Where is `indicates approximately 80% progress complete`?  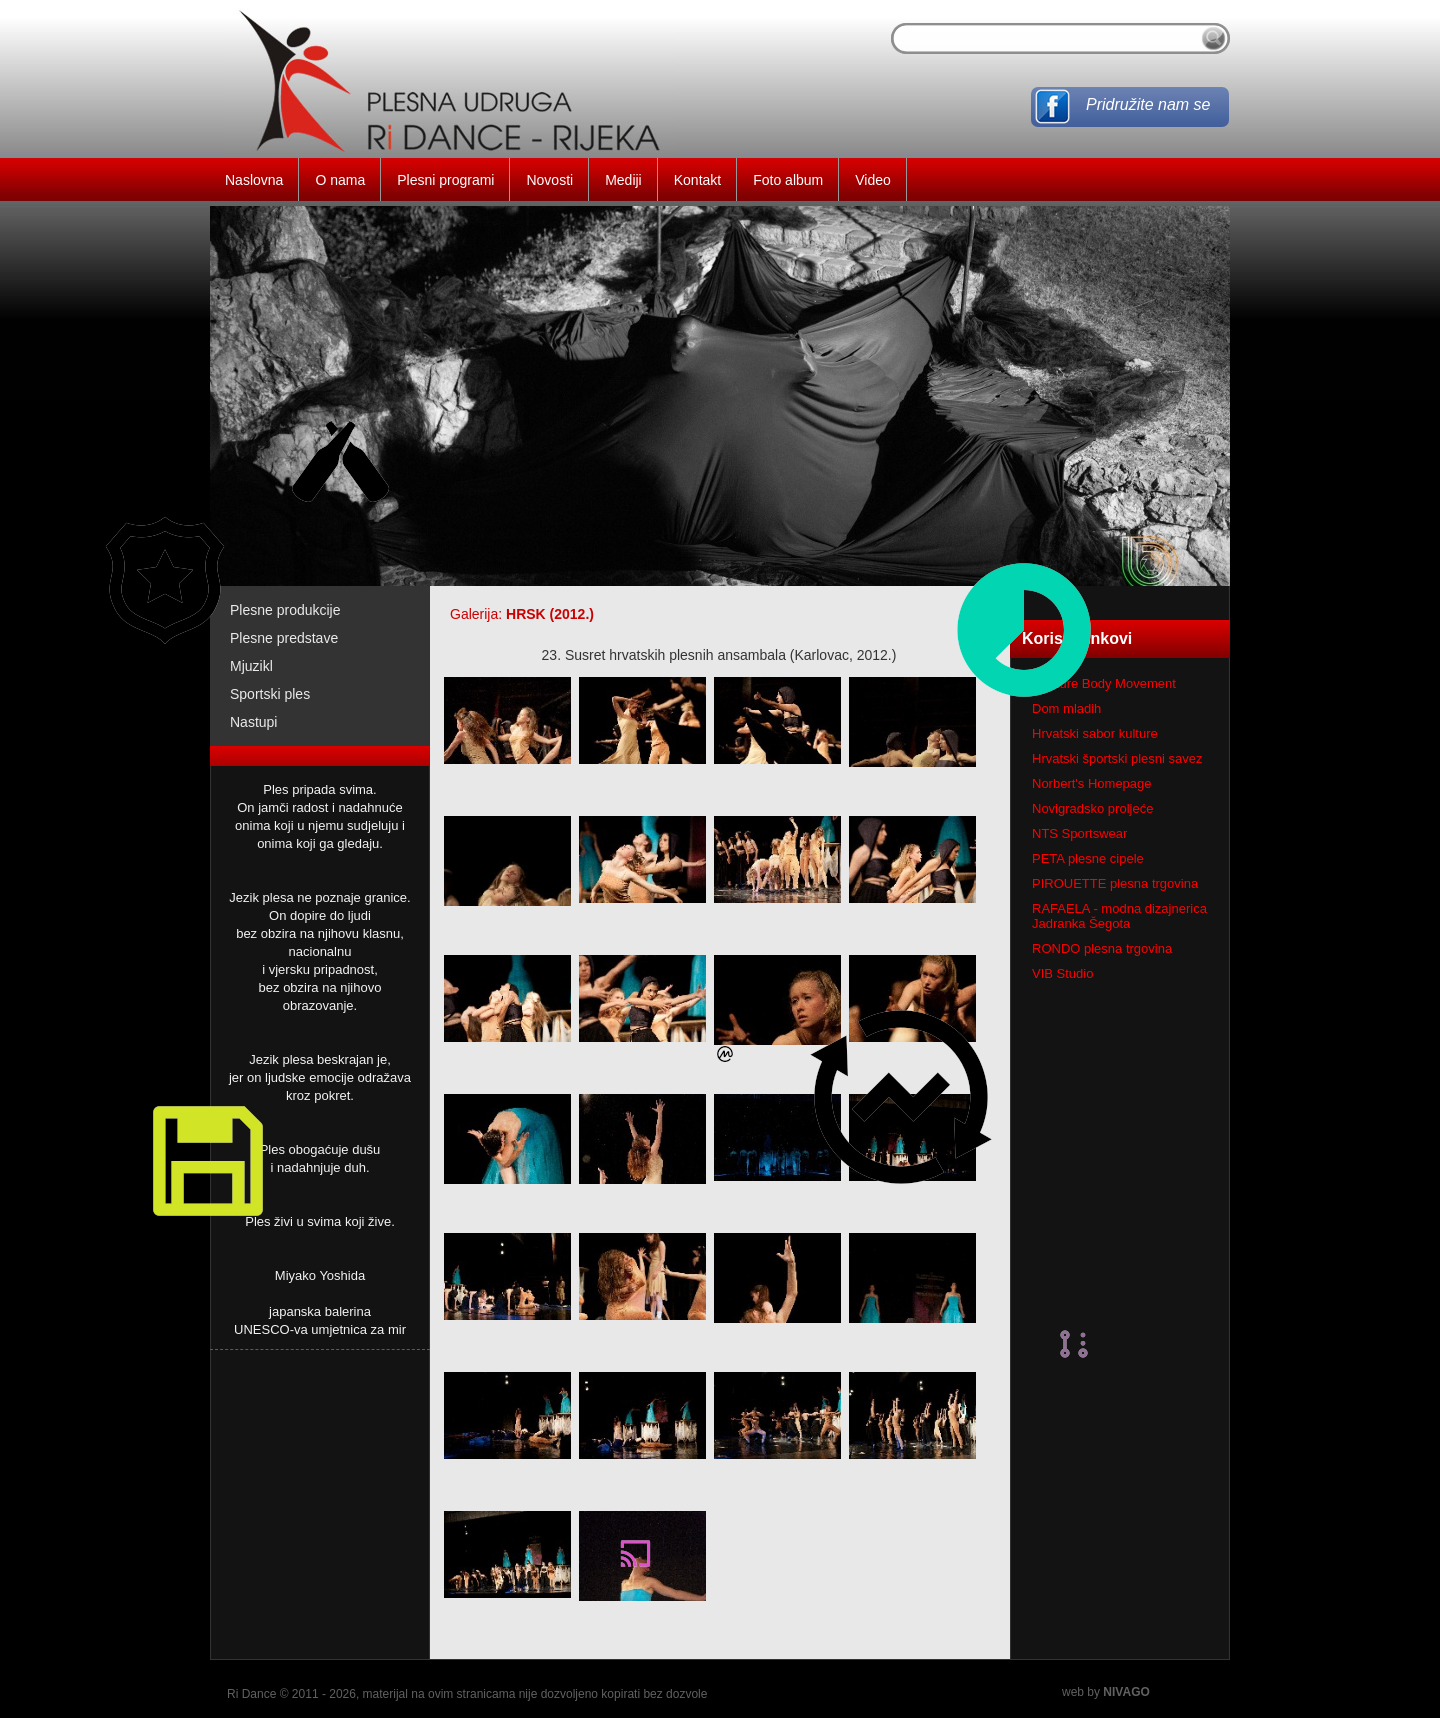 indicates approximately 80% progress complete is located at coordinates (1024, 630).